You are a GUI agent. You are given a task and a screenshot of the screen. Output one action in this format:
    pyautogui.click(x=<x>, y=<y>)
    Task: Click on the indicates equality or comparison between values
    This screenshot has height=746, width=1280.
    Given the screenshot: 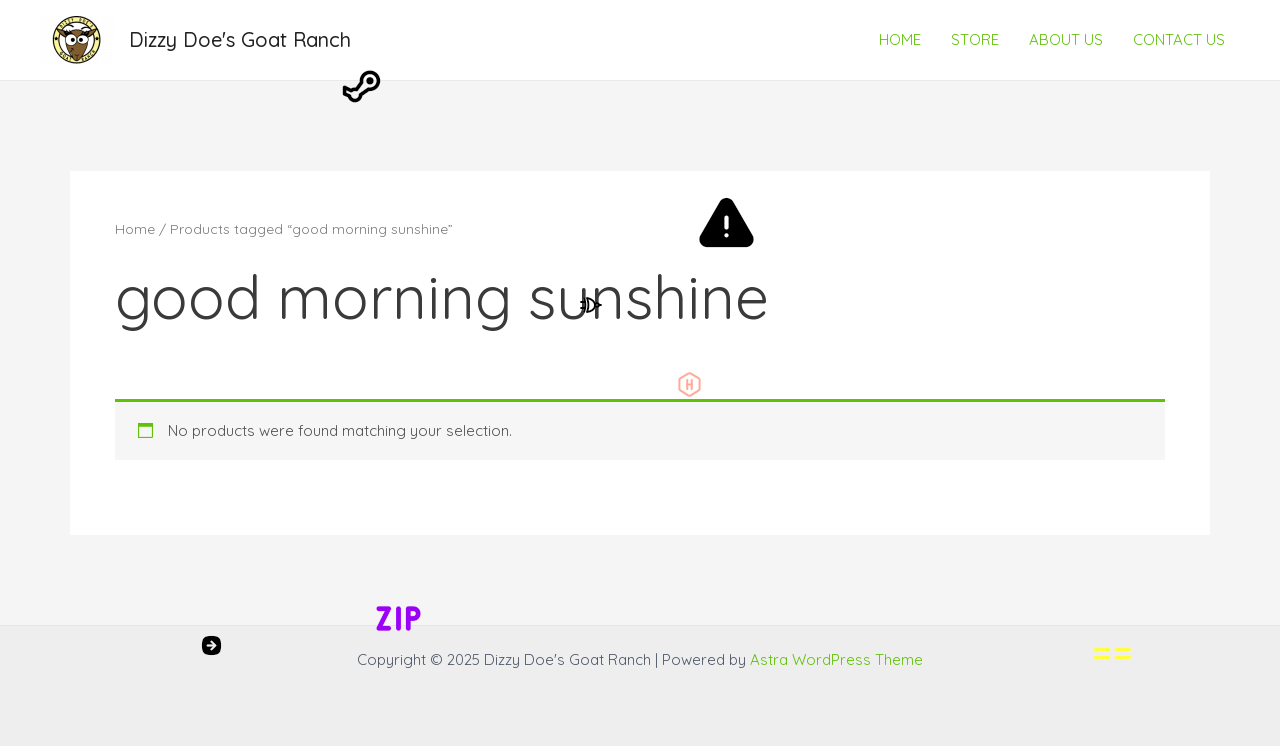 What is the action you would take?
    pyautogui.click(x=1112, y=653)
    